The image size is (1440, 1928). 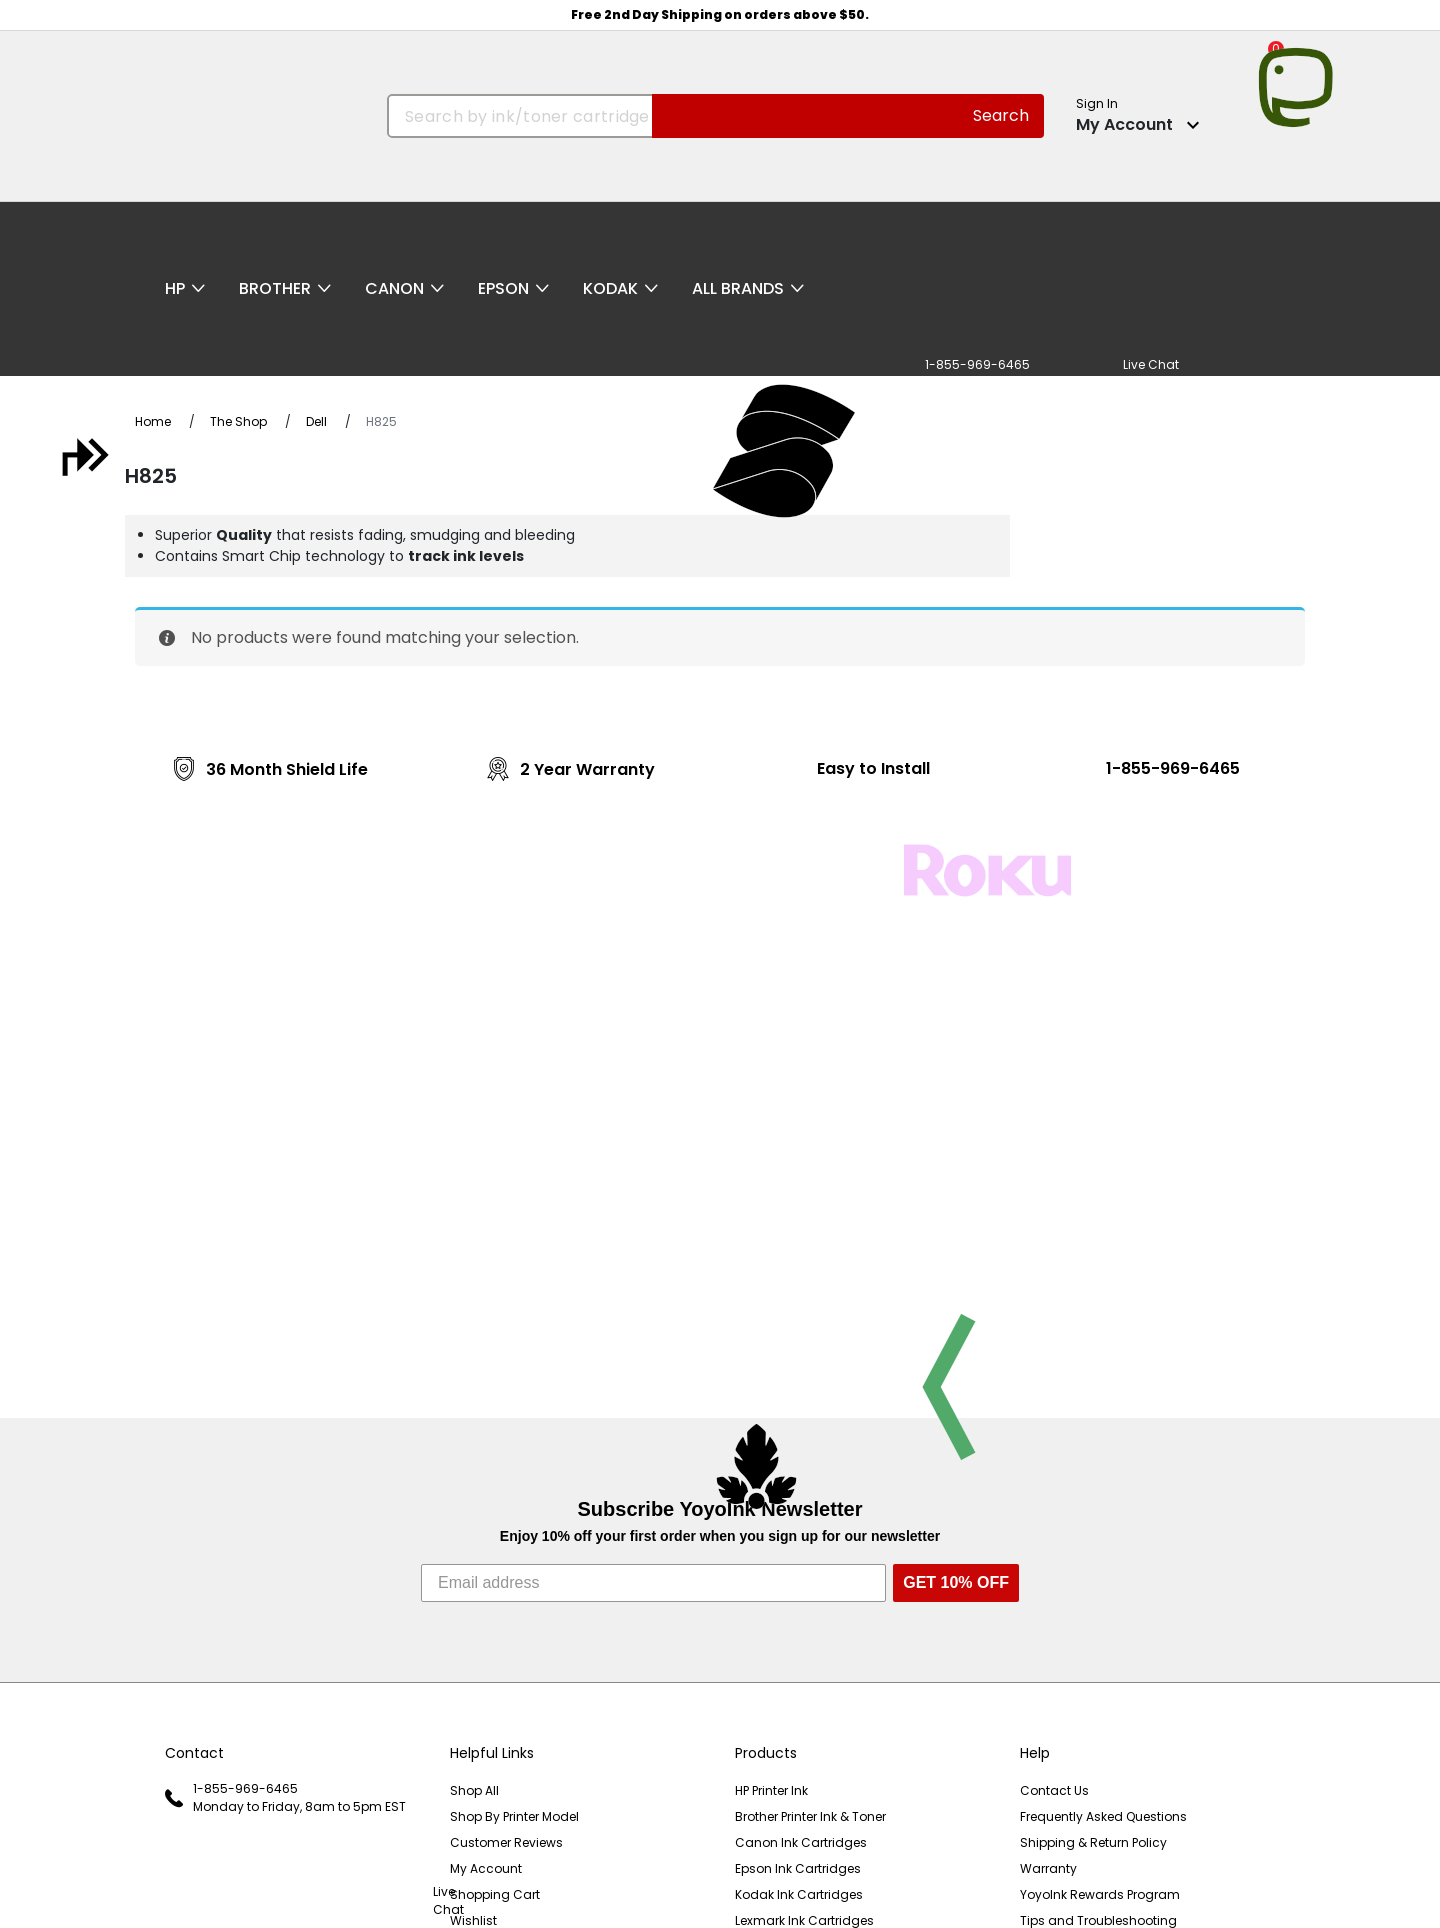 I want to click on link to Solid project or decentralized web services, so click(x=784, y=451).